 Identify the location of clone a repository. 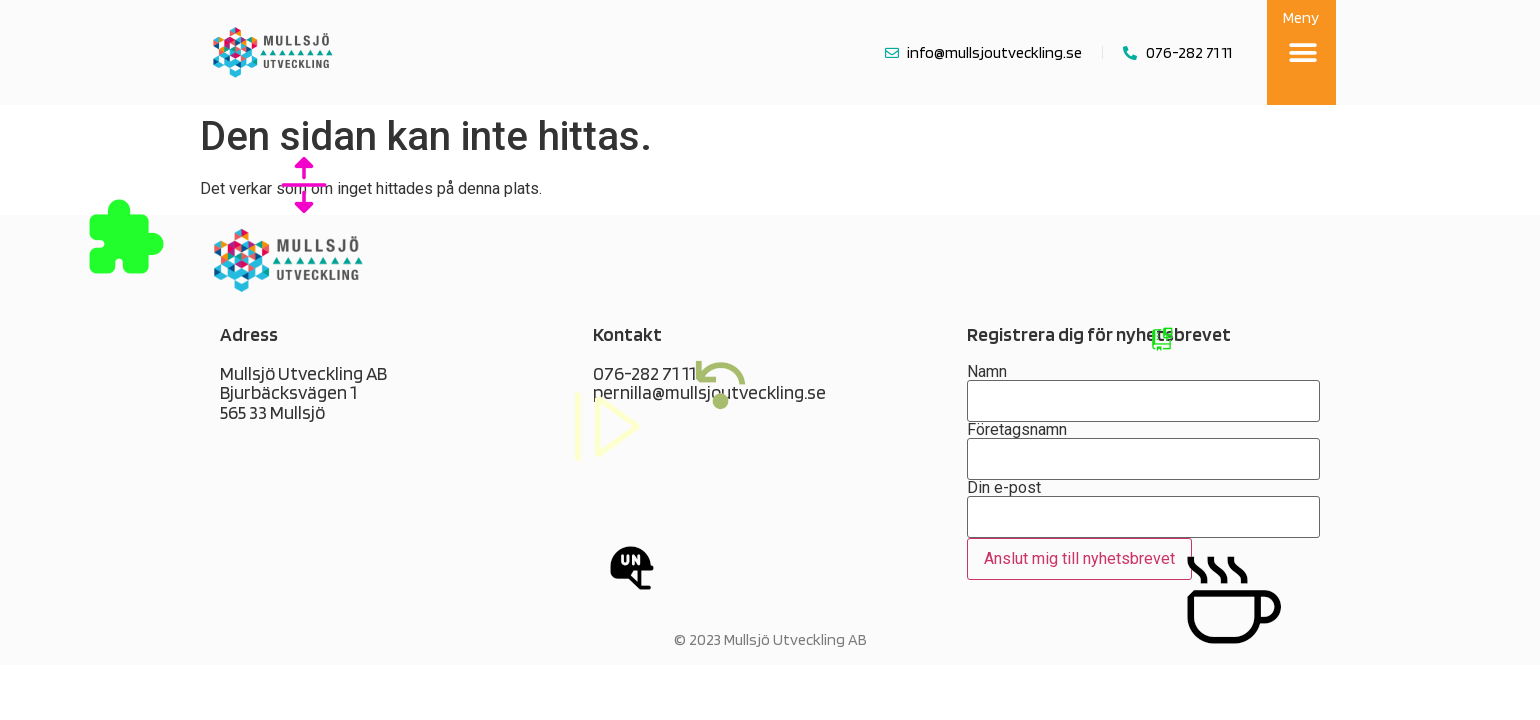
(1161, 338).